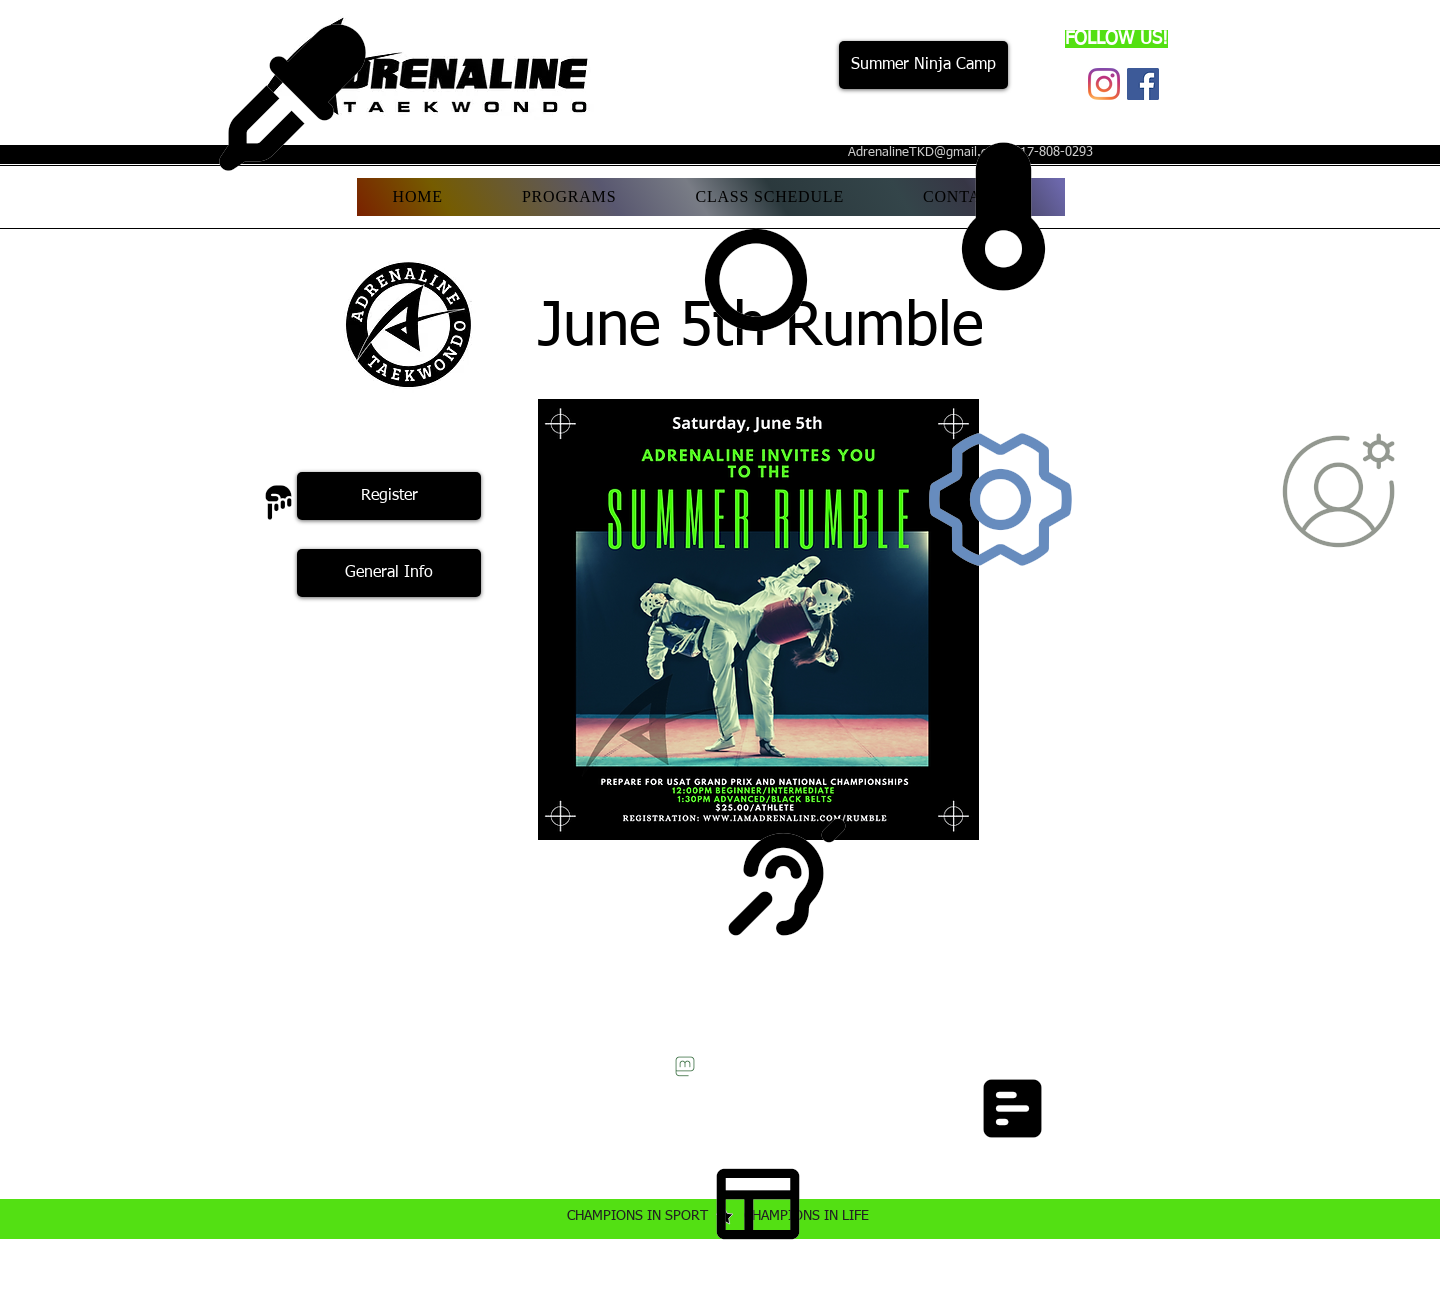 Image resolution: width=1440 pixels, height=1299 pixels. What do you see at coordinates (756, 280) in the screenshot?
I see `represents an empty or unselected state` at bounding box center [756, 280].